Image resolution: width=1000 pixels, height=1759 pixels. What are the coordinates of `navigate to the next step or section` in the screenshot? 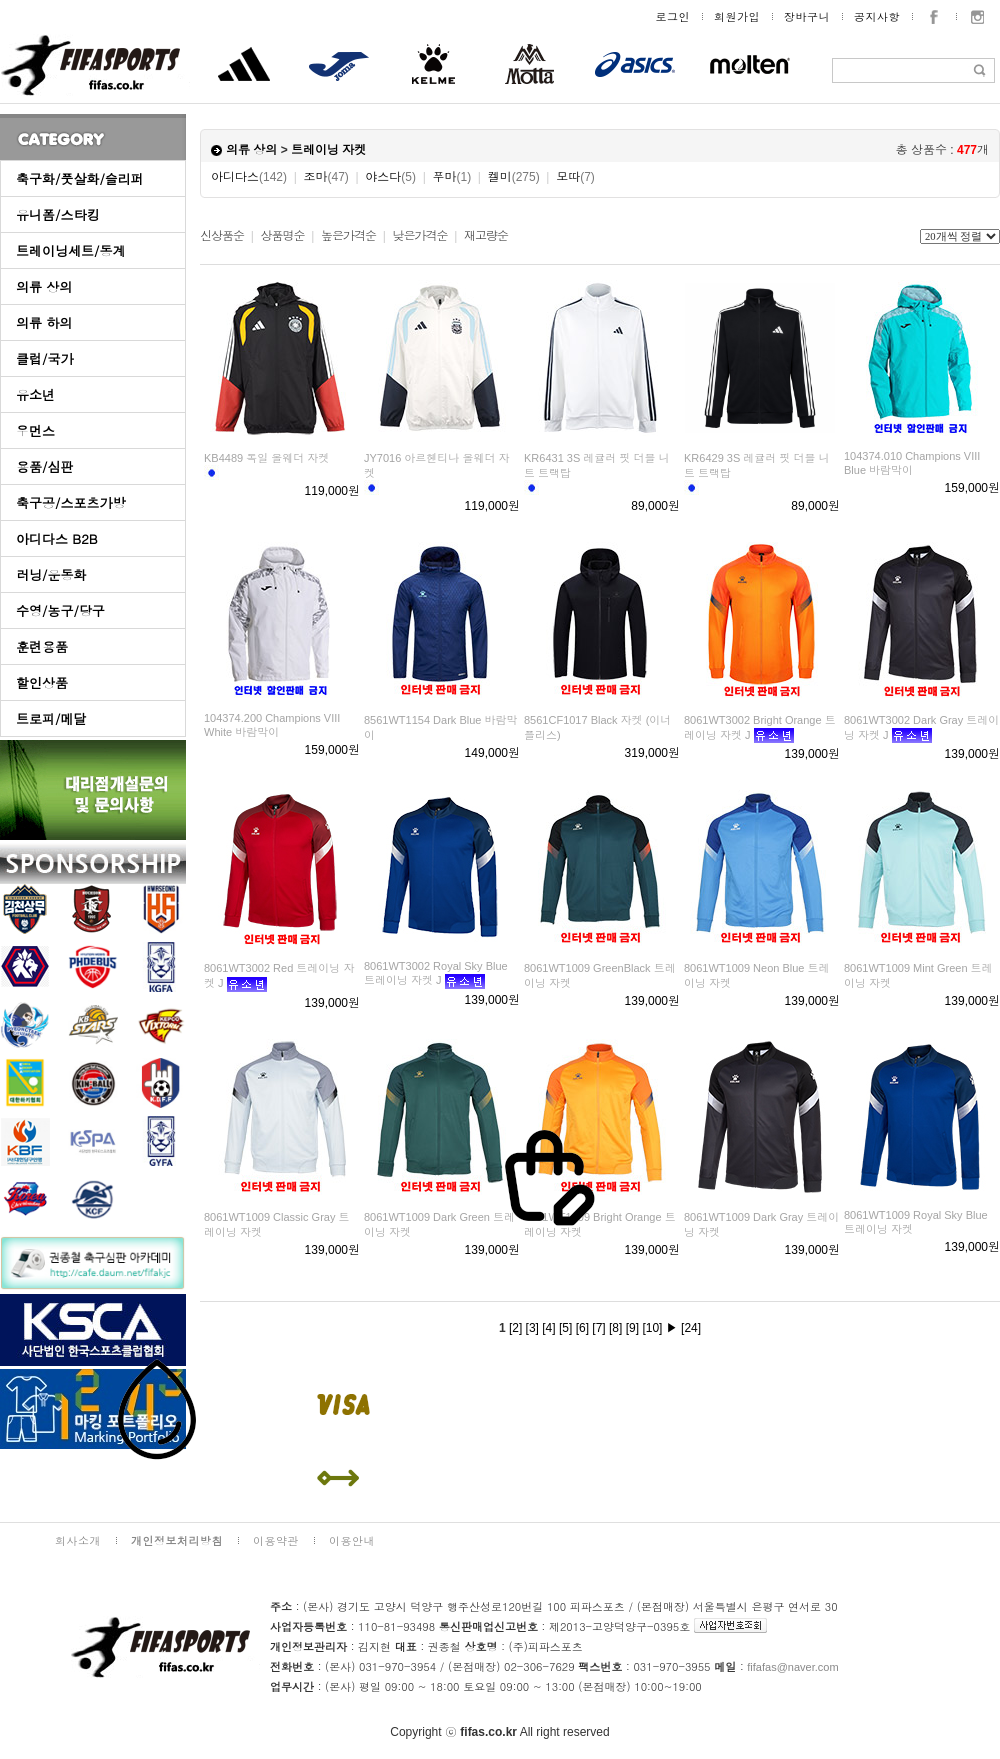 It's located at (338, 1478).